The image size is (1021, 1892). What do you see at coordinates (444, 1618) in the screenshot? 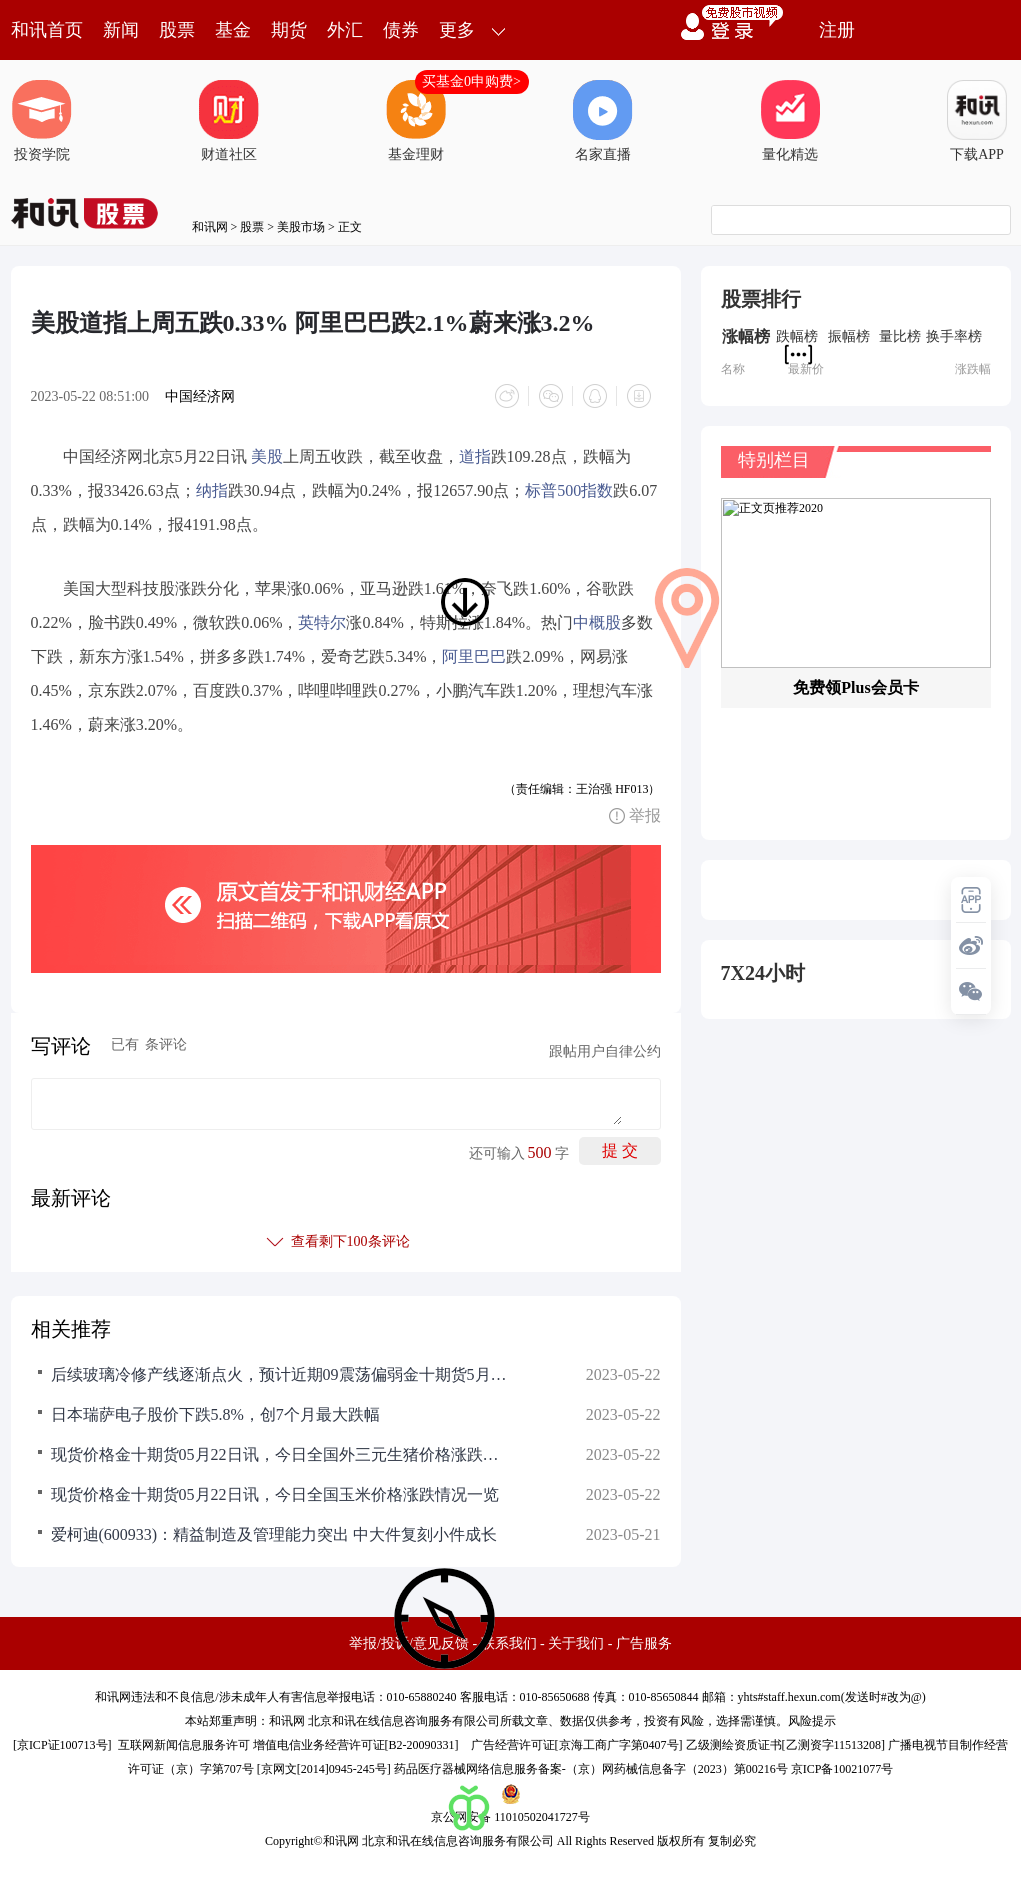
I see `navigate to explore or discover features` at bounding box center [444, 1618].